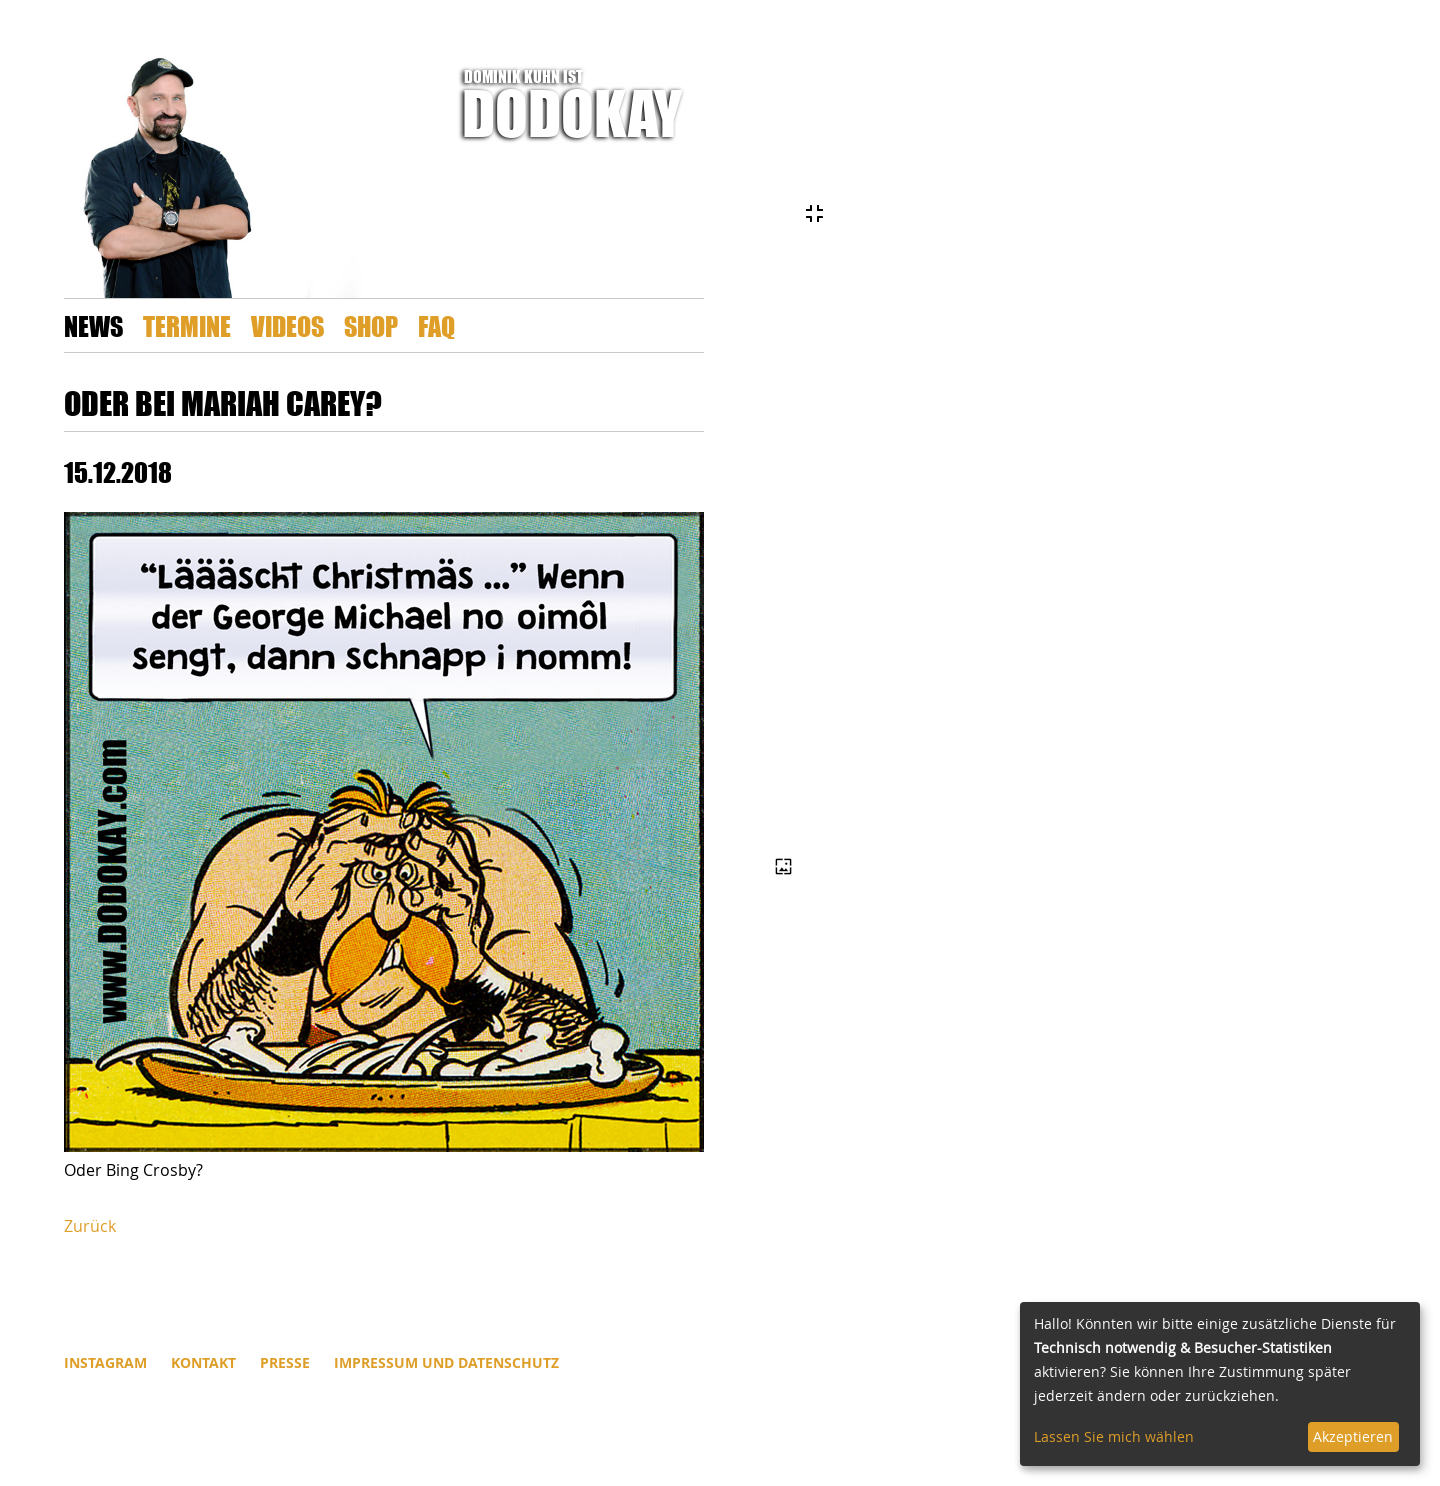 The width and height of the screenshot is (1440, 1486). Describe the element at coordinates (783, 866) in the screenshot. I see `change wallpaper or background image` at that location.